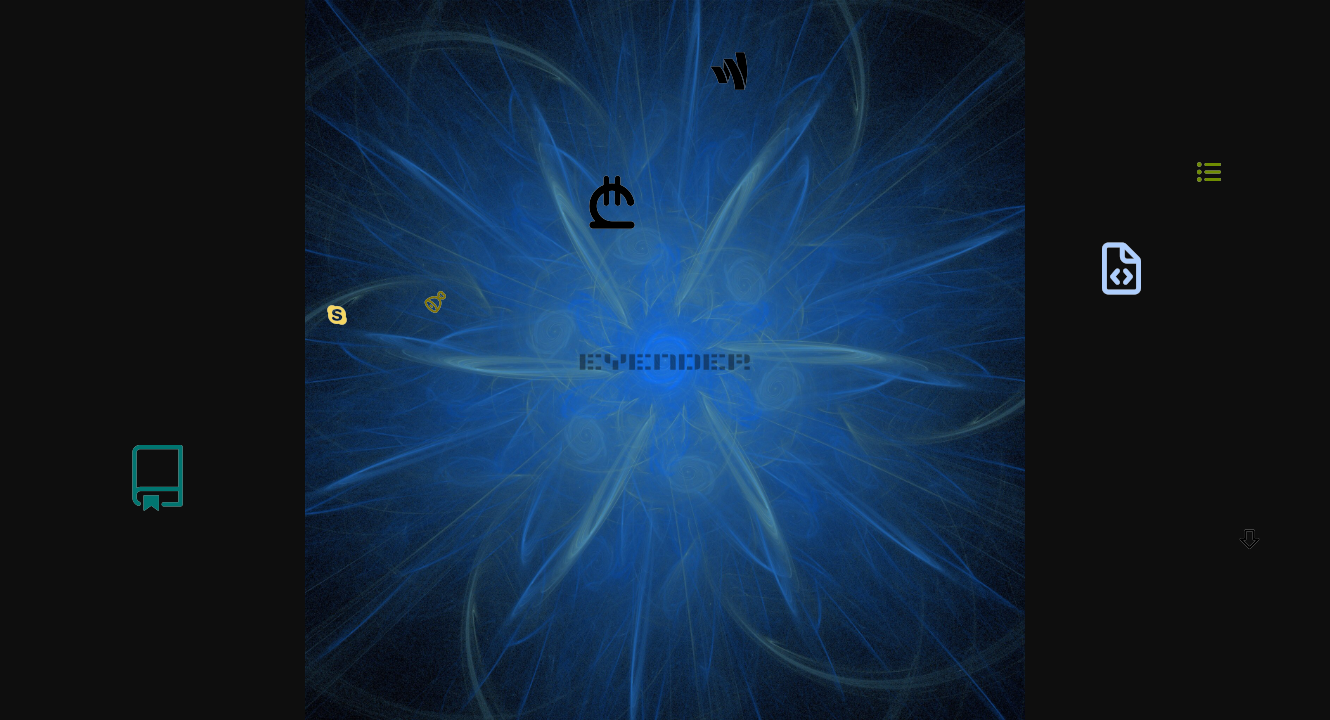 This screenshot has height=720, width=1330. I want to click on access google wallet for payments, so click(729, 71).